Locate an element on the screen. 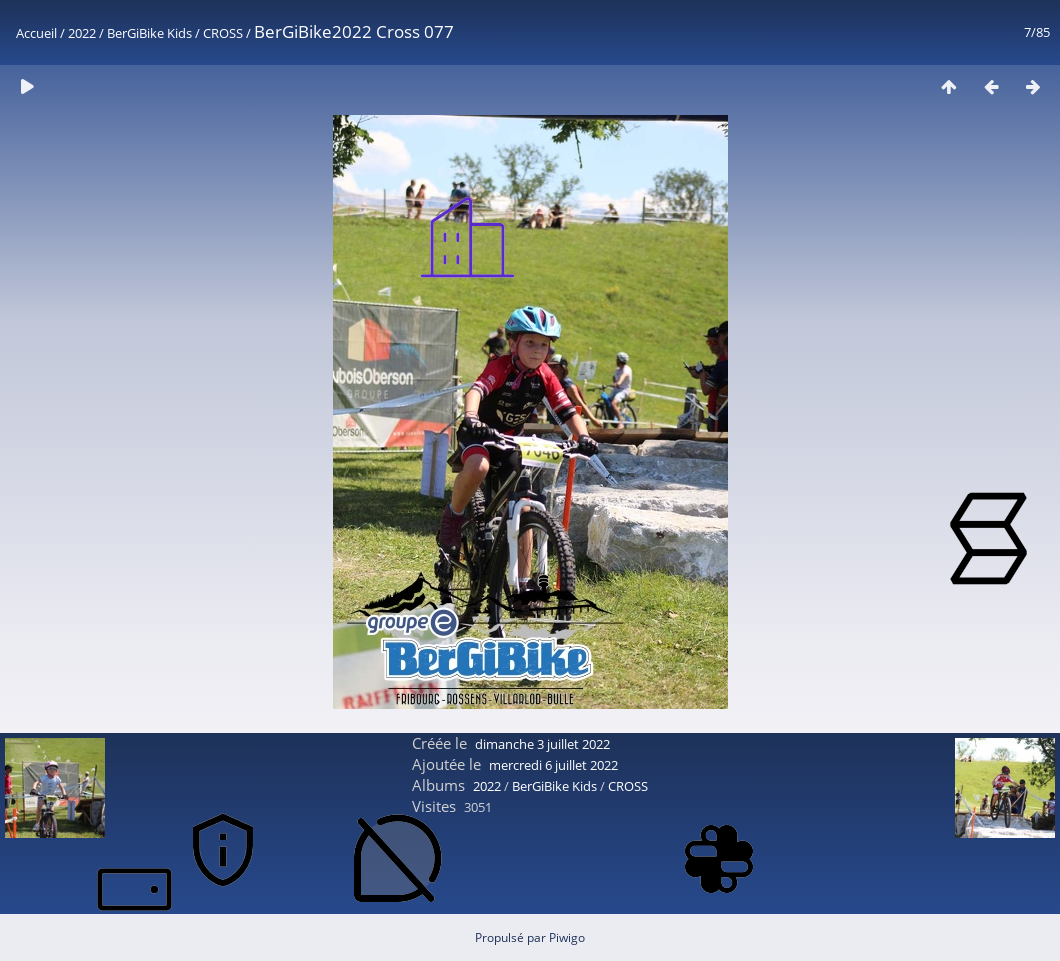  view privacy policy or security information is located at coordinates (223, 850).